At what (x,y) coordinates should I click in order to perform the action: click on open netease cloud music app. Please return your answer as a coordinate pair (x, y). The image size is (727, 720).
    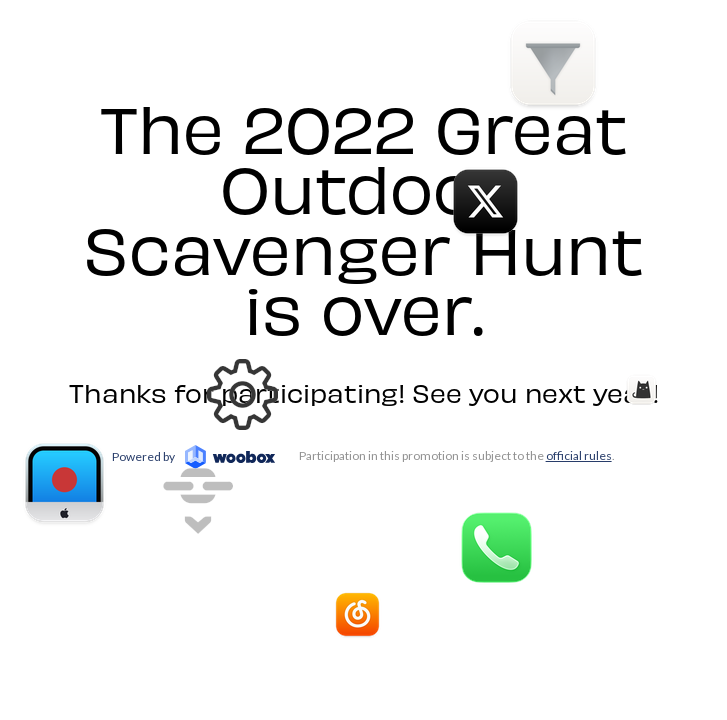
    Looking at the image, I should click on (357, 614).